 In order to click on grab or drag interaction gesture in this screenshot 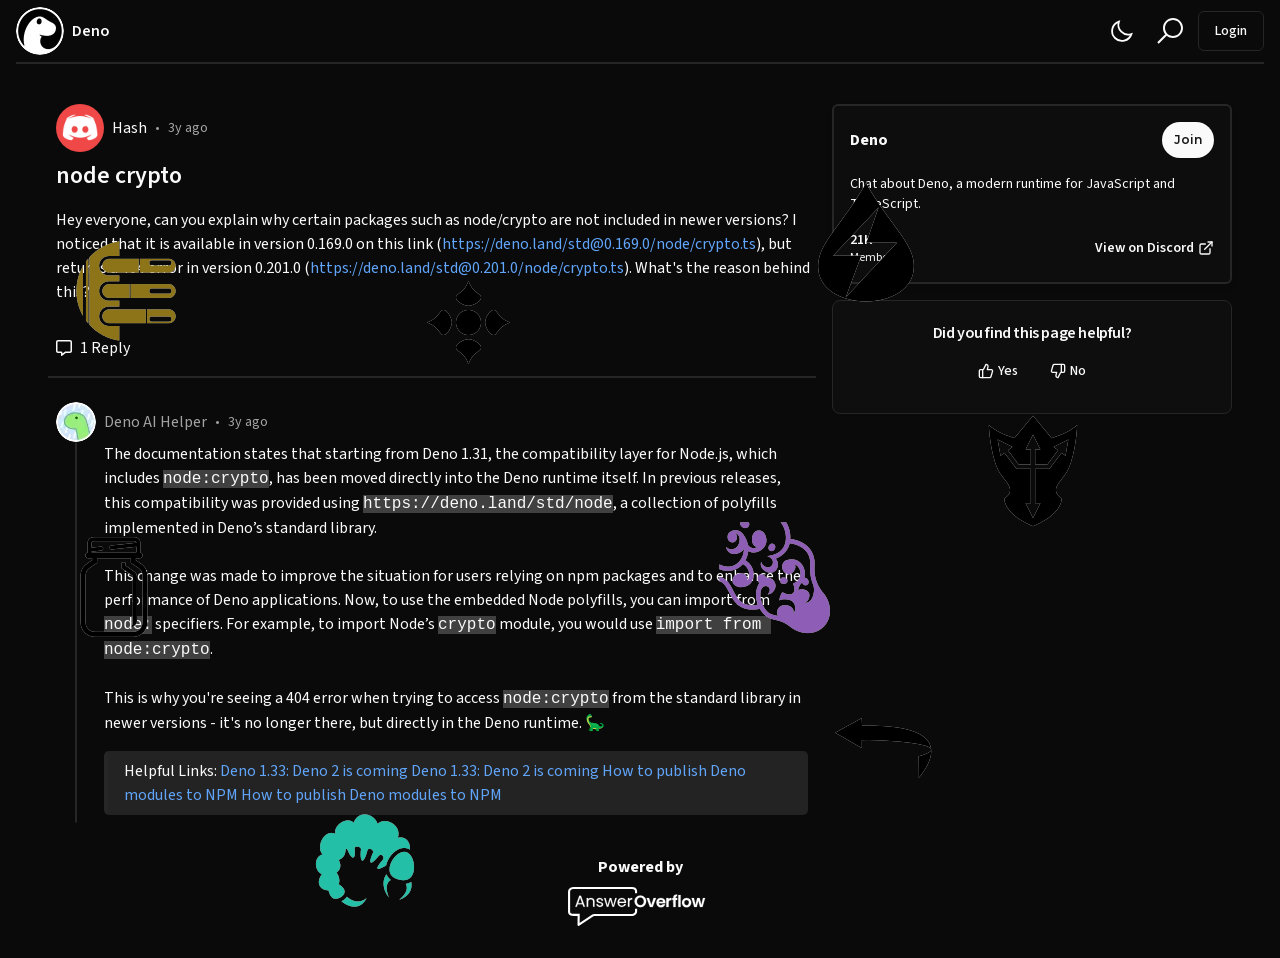, I will do `click(126, 291)`.